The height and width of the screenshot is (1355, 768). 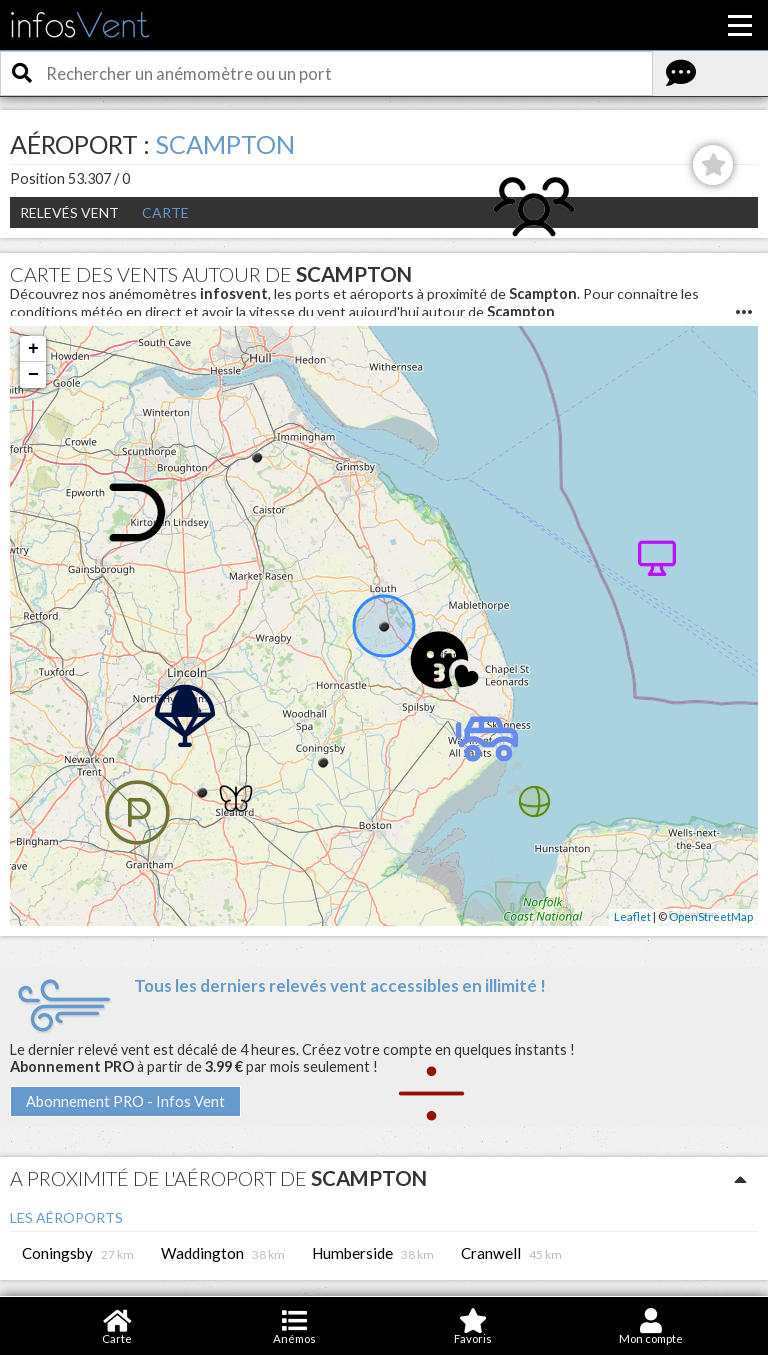 What do you see at coordinates (185, 717) in the screenshot?
I see `access emergency or backup features` at bounding box center [185, 717].